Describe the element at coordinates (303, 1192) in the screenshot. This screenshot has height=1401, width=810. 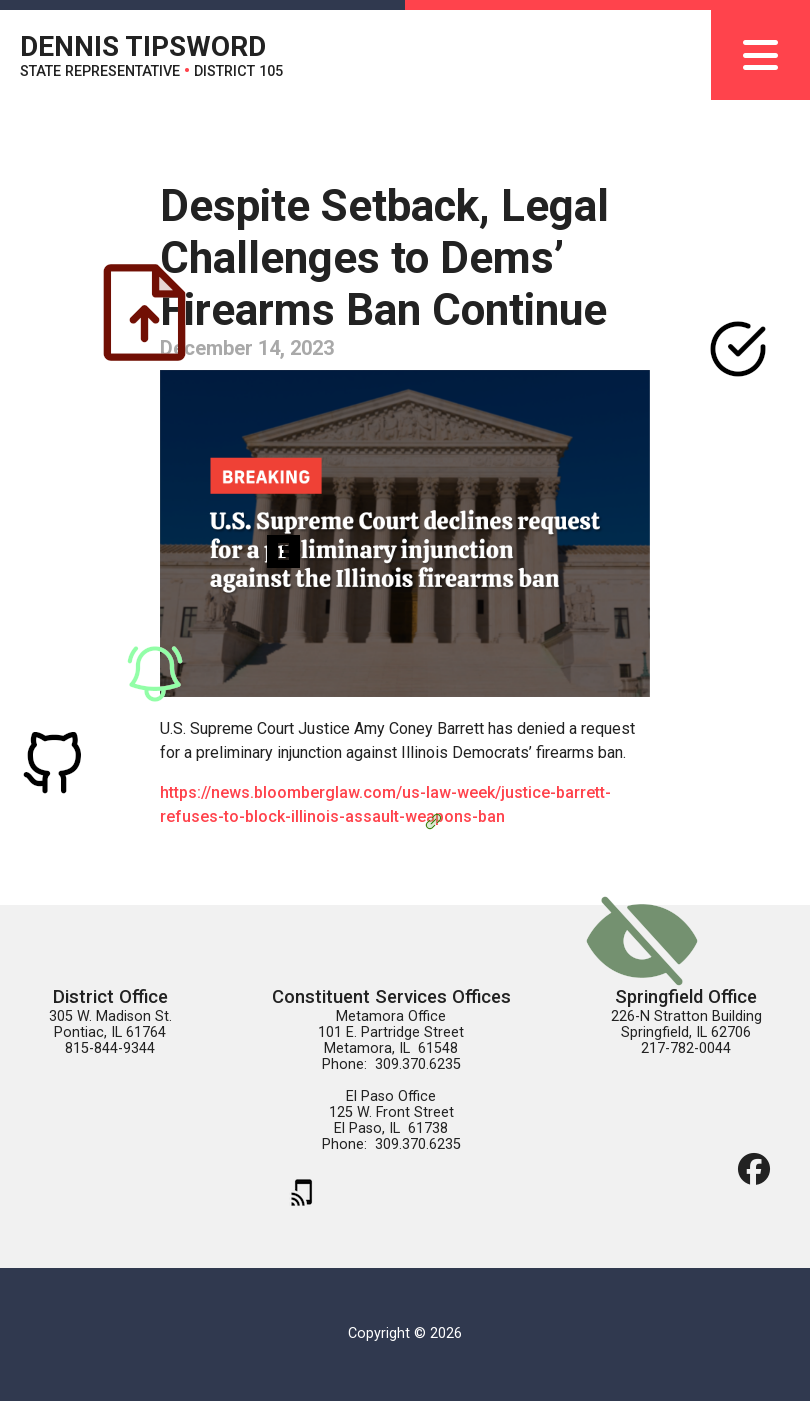
I see `tap to connect to a nearby device` at that location.